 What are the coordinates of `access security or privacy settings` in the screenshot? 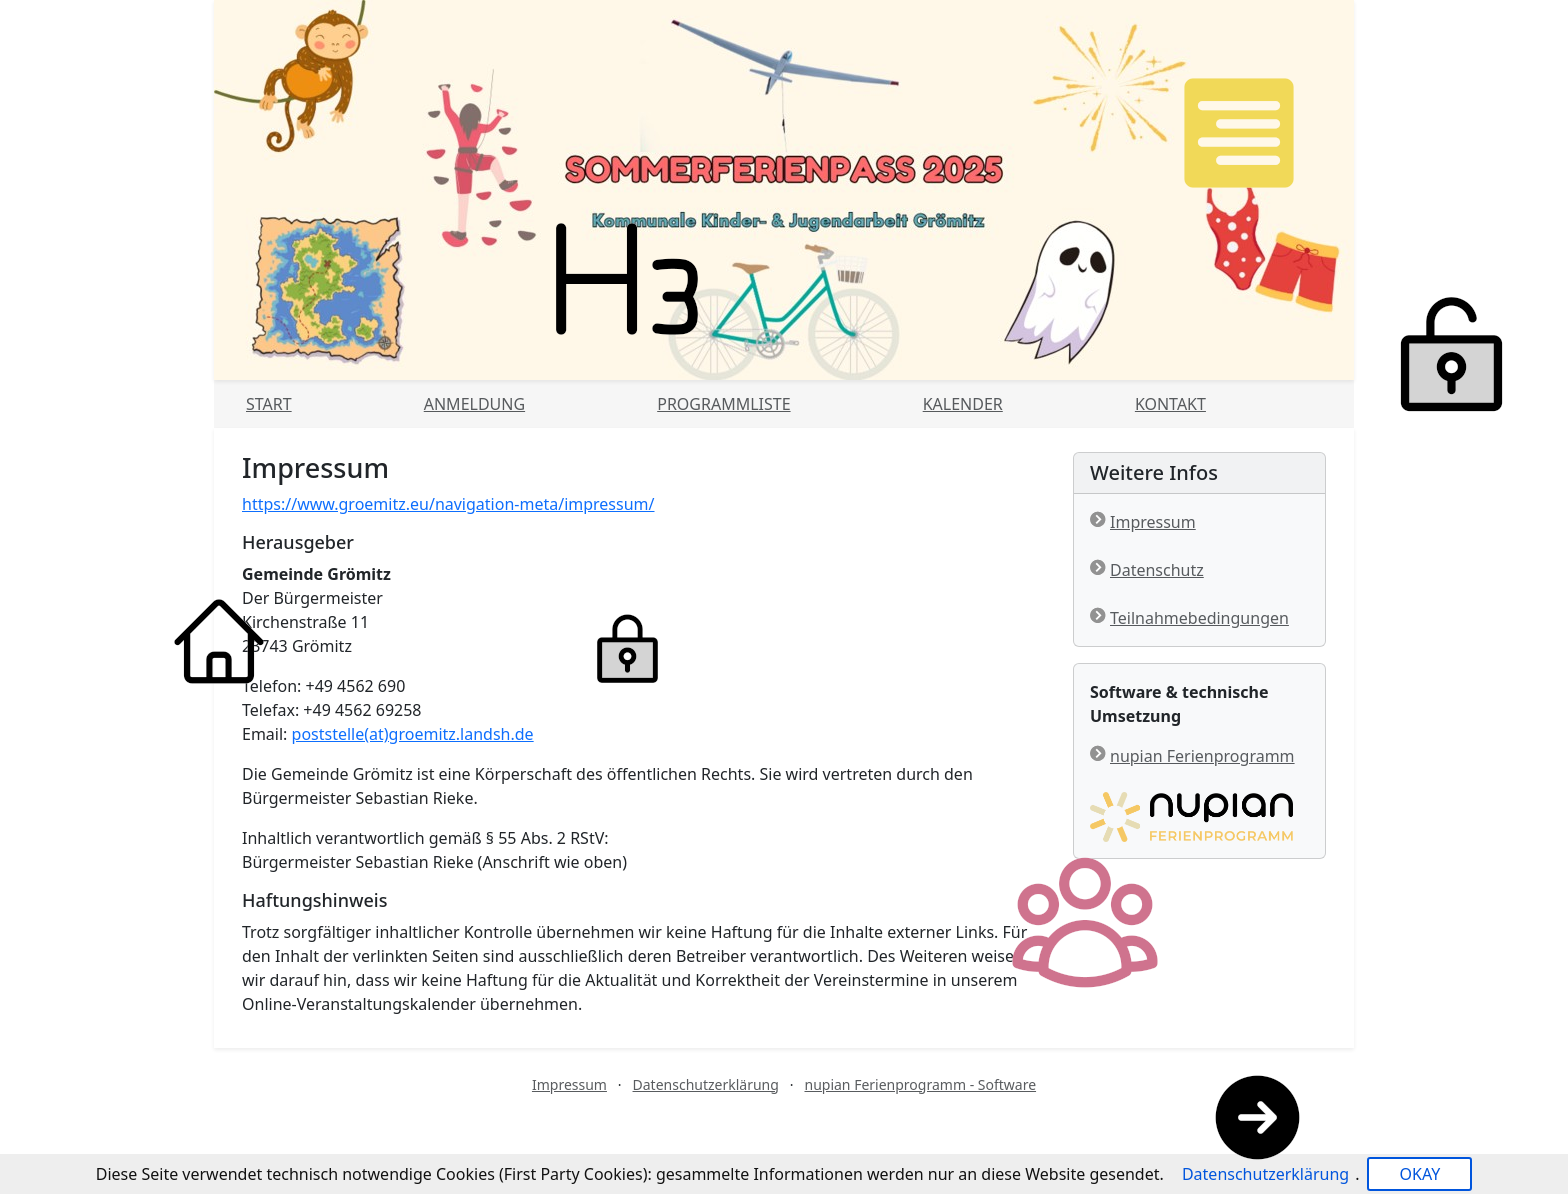 It's located at (627, 652).